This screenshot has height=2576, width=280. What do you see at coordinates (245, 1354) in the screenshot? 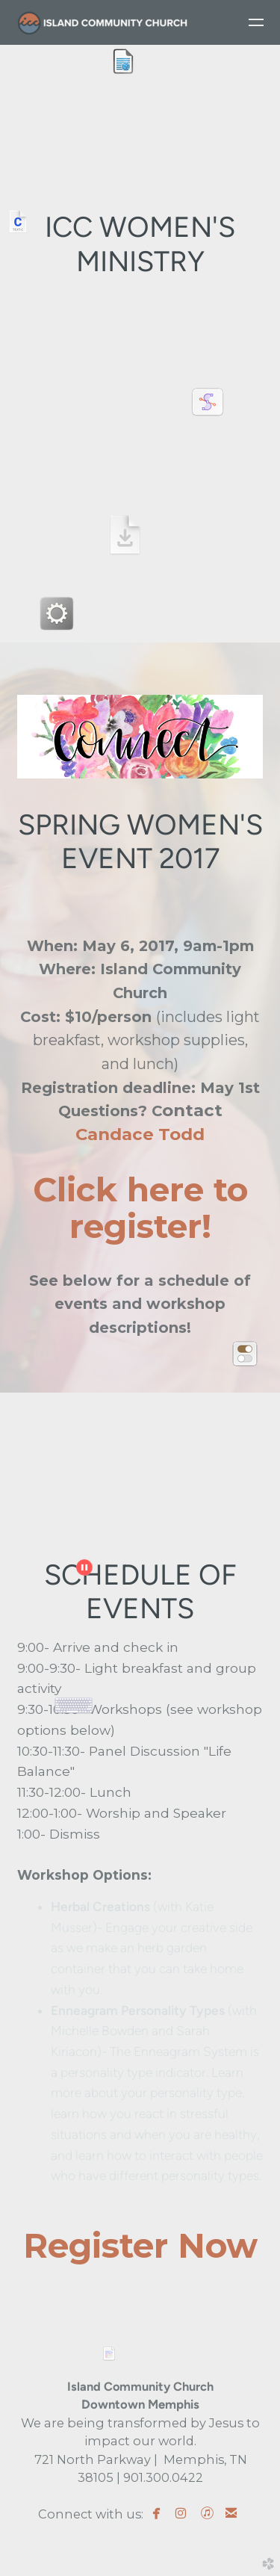
I see `open system tweaks or customization settings` at bounding box center [245, 1354].